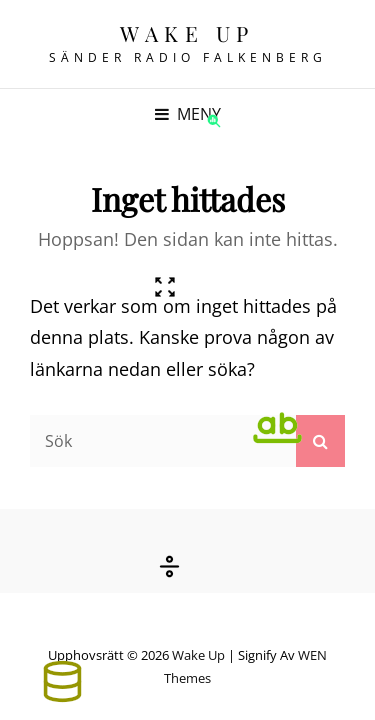 This screenshot has width=375, height=720. Describe the element at coordinates (214, 121) in the screenshot. I see `analyze data or view analytics` at that location.